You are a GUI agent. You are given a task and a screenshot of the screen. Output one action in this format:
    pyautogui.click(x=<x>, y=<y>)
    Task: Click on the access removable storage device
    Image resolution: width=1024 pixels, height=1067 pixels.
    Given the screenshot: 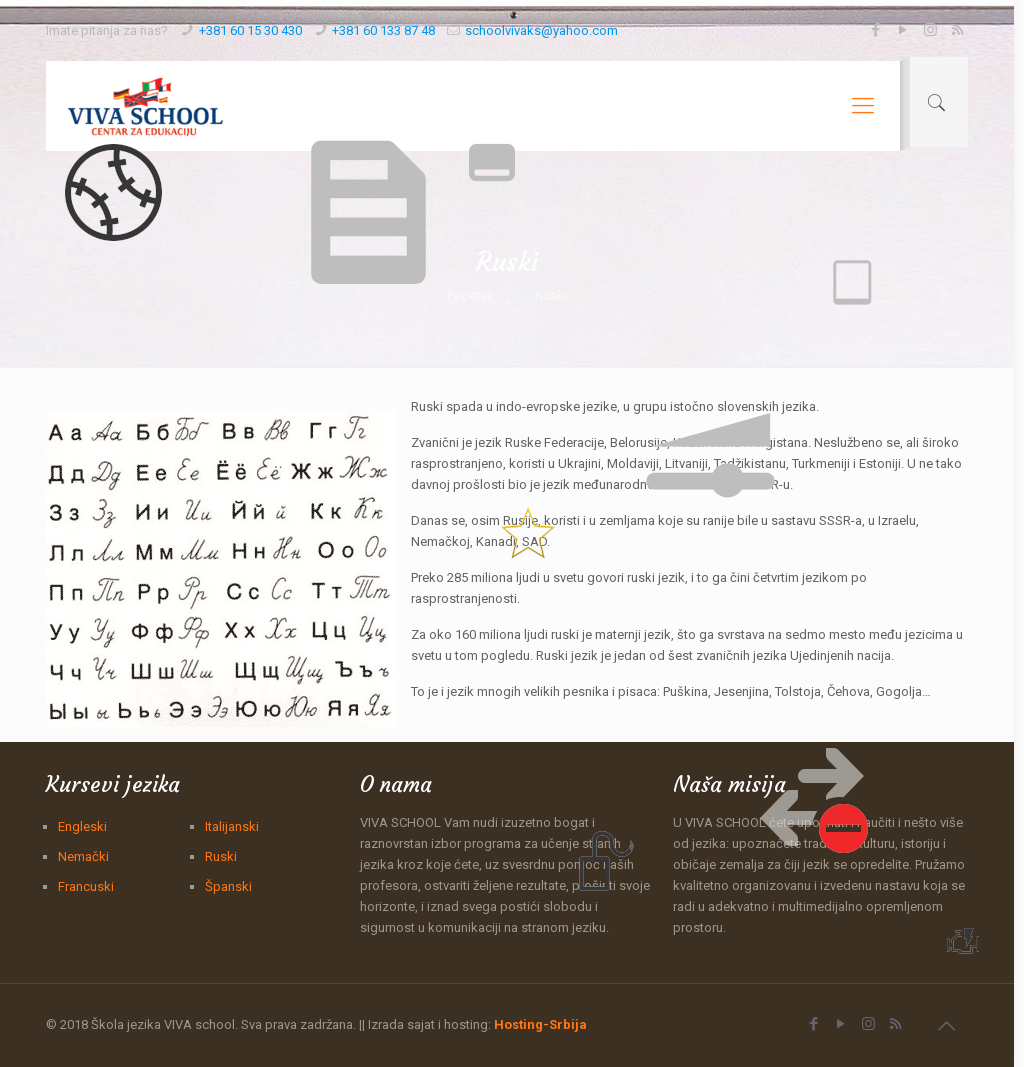 What is the action you would take?
    pyautogui.click(x=492, y=164)
    